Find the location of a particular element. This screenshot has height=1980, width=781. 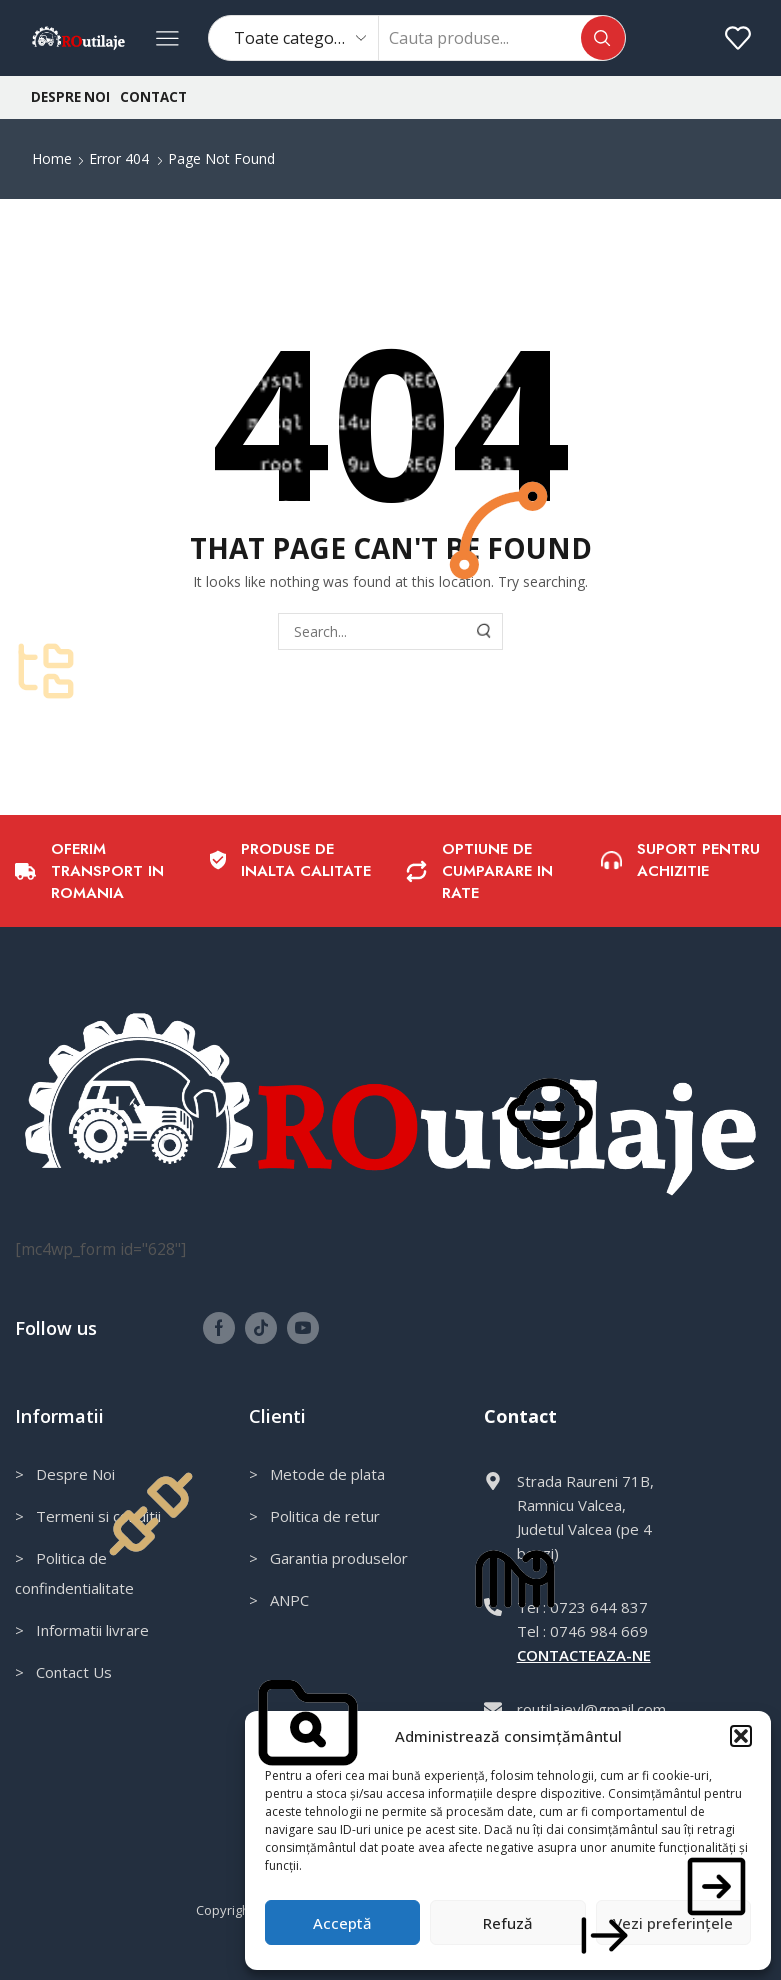

search within a folder is located at coordinates (308, 1725).